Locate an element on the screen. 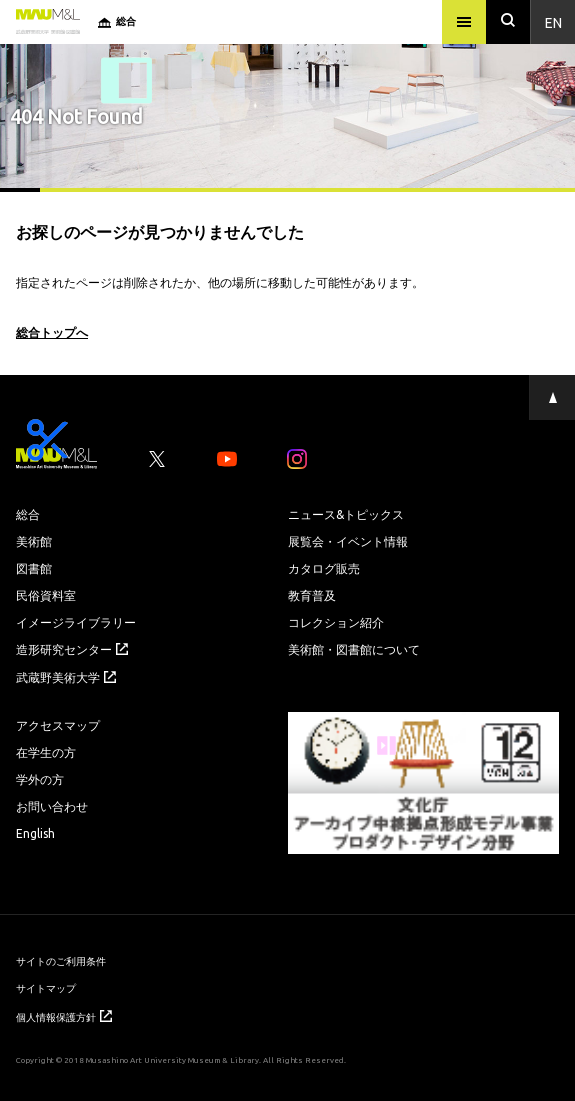  cut selected content is located at coordinates (48, 440).